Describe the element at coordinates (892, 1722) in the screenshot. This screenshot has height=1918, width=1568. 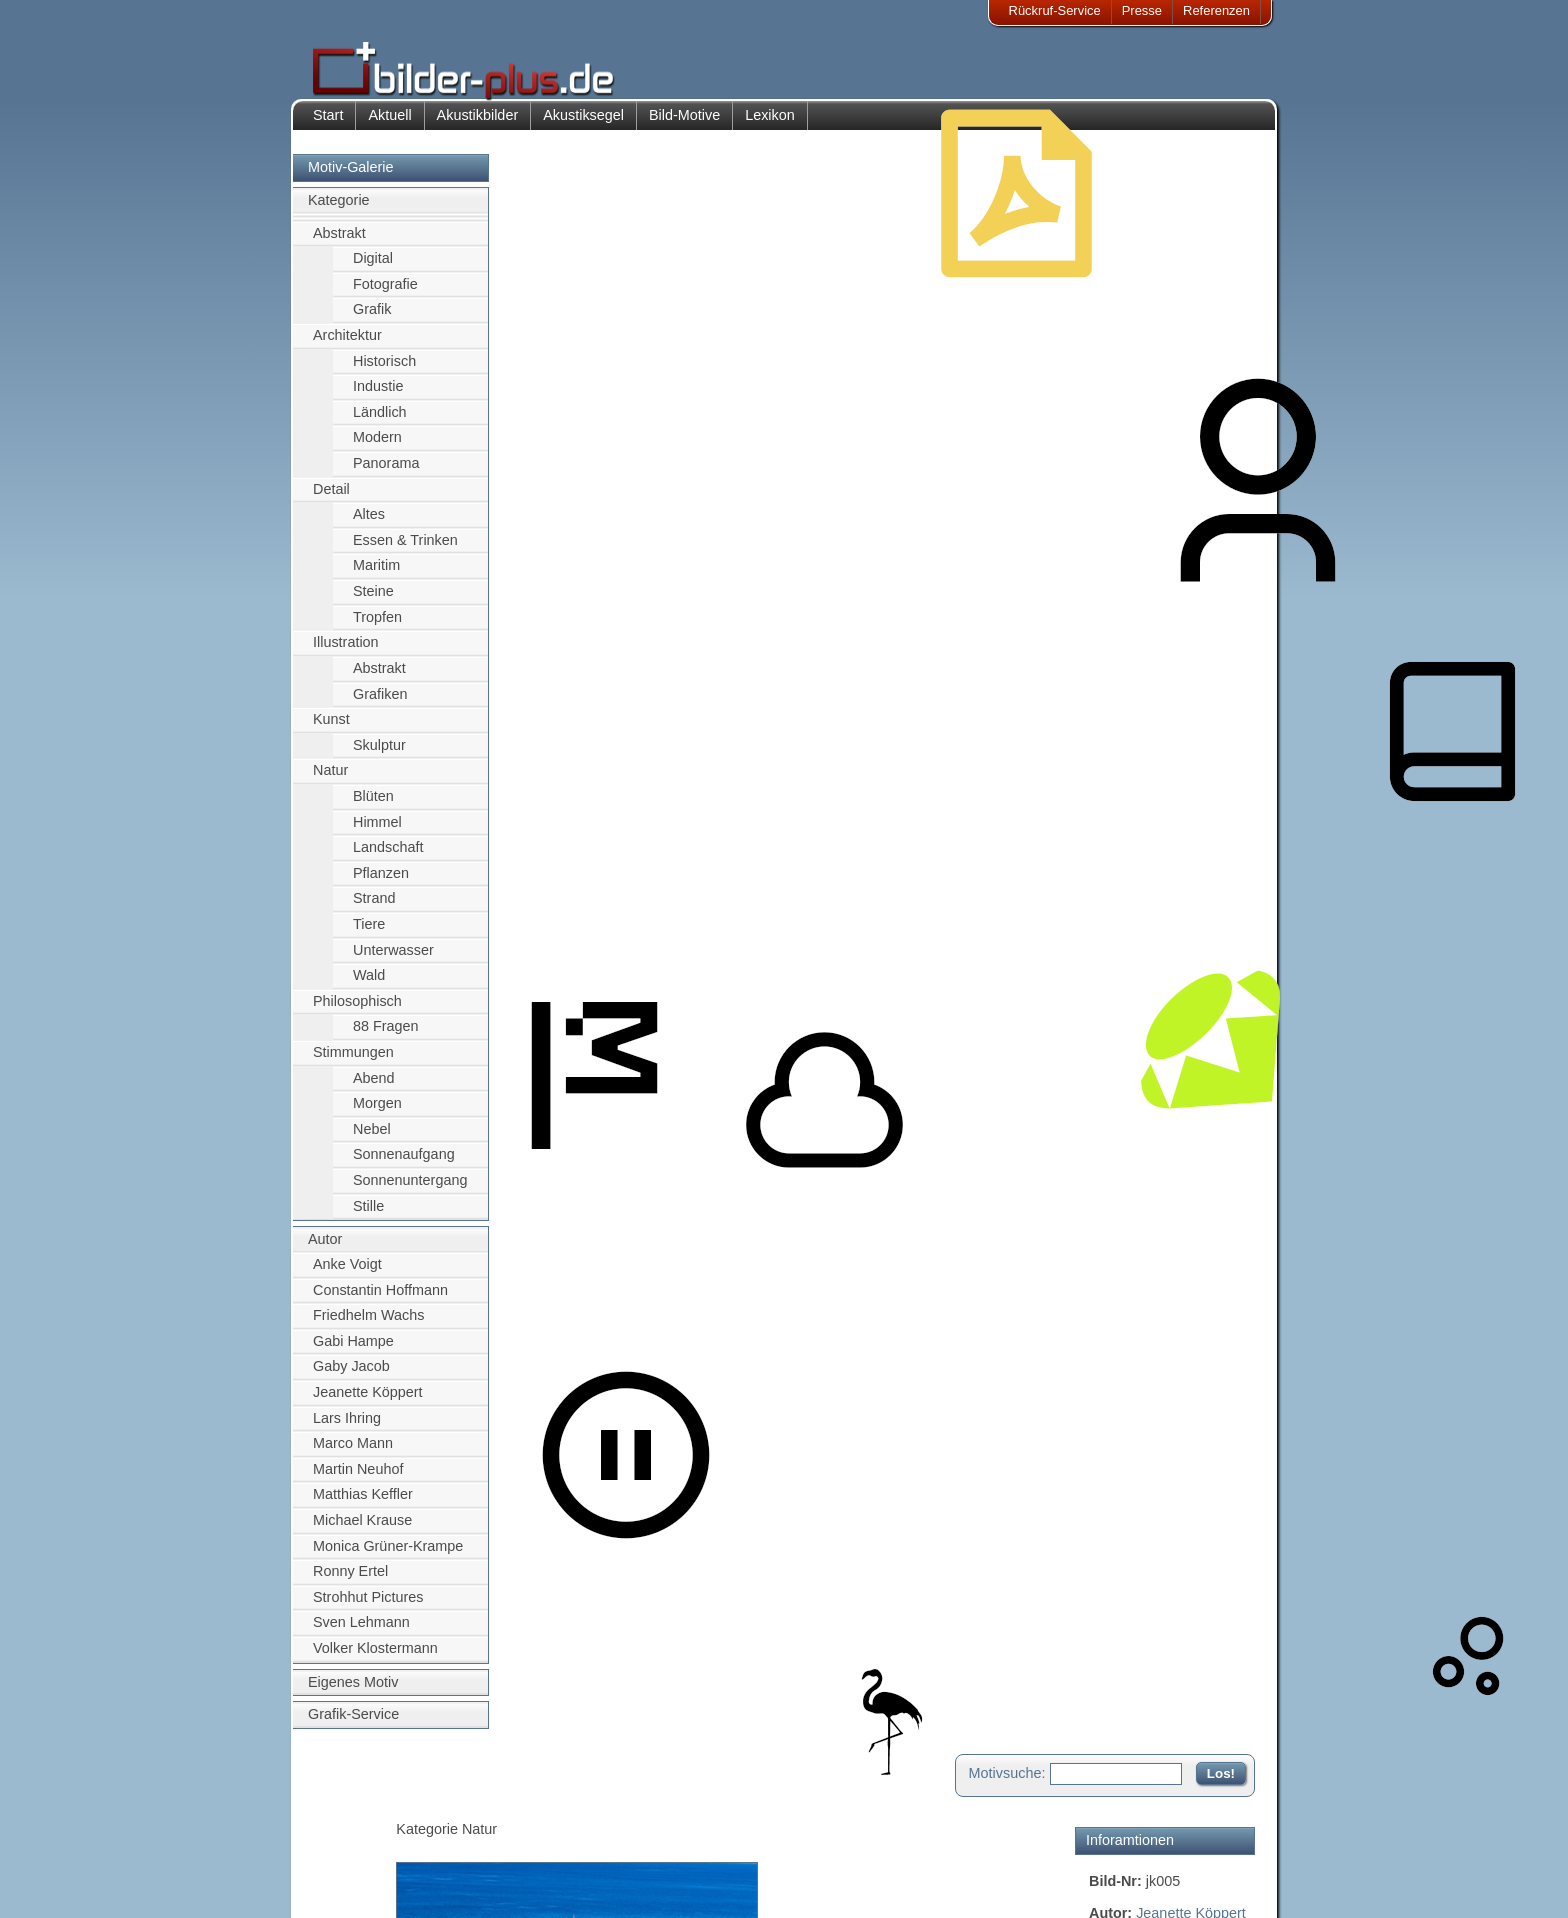
I see `Silver Airways airline logo` at that location.